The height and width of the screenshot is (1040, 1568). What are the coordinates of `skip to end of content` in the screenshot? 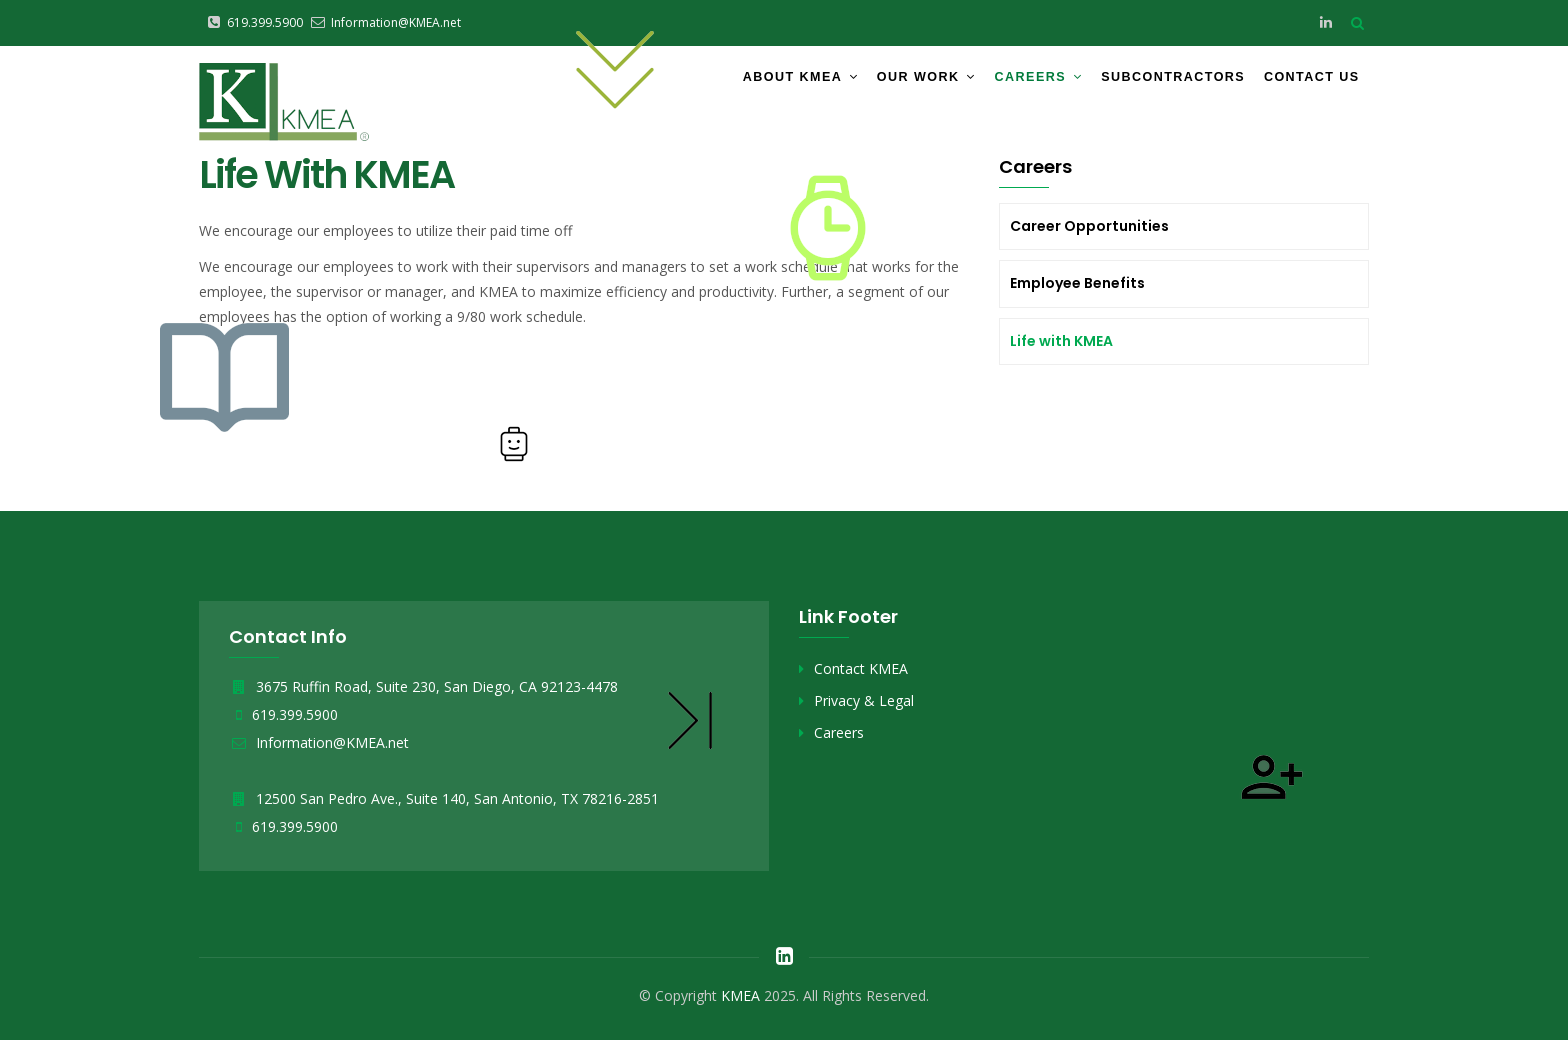 It's located at (691, 720).